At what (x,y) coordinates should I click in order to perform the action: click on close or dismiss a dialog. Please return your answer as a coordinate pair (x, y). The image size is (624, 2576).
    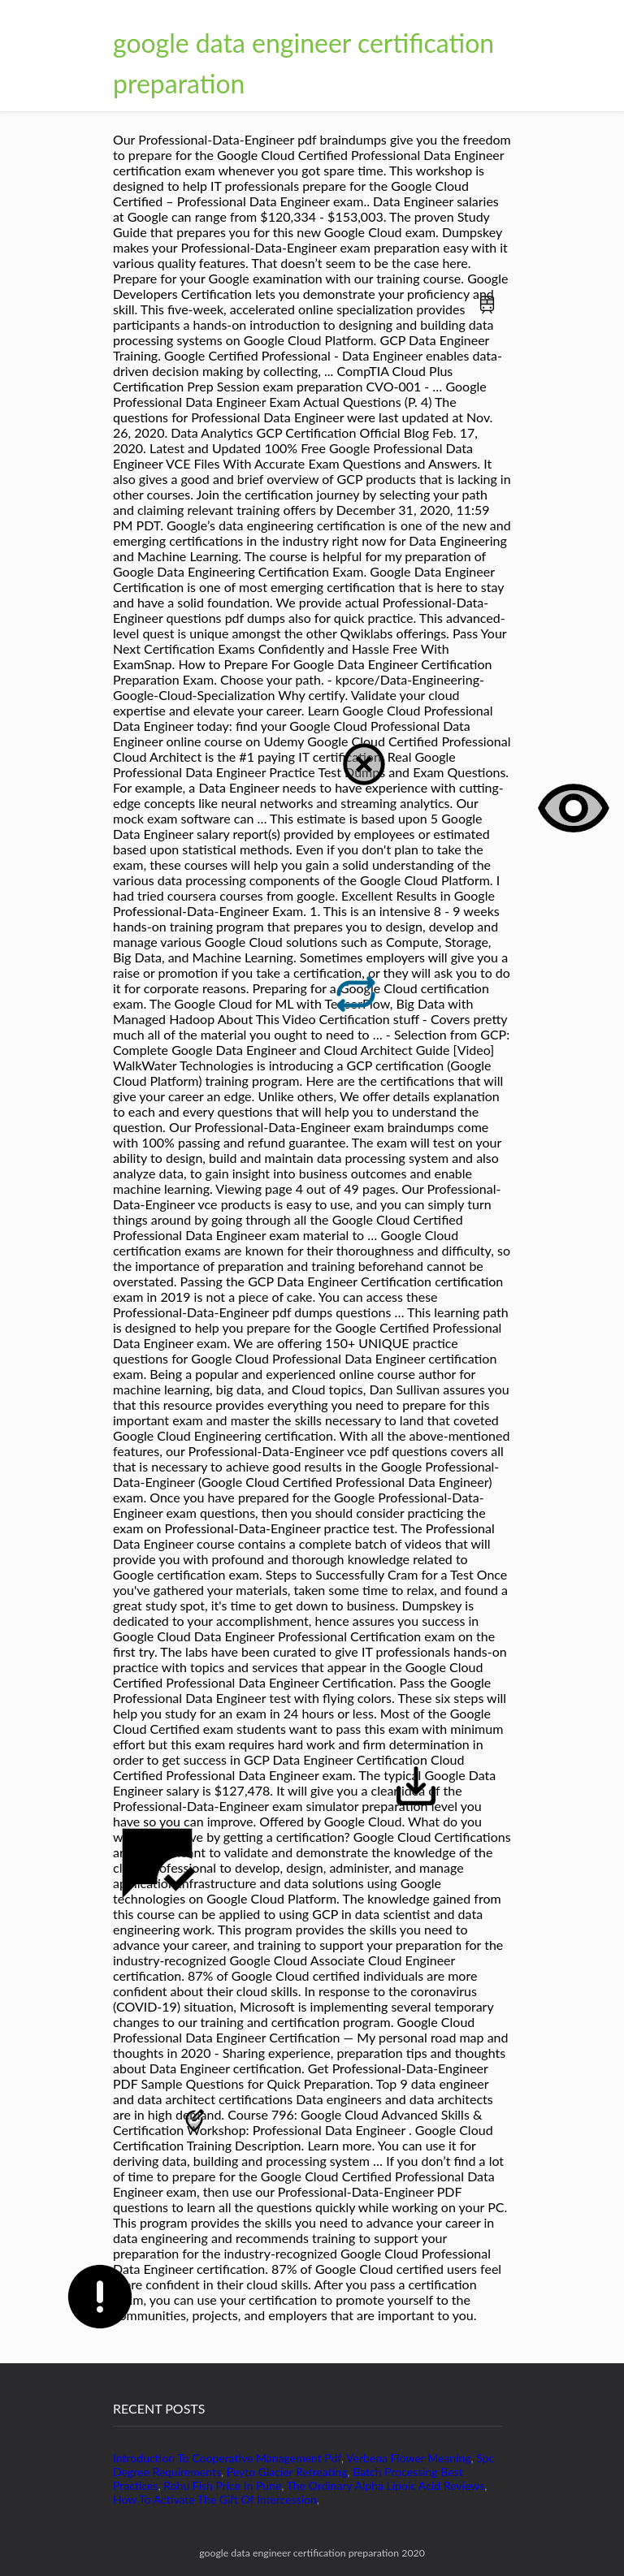
    Looking at the image, I should click on (364, 764).